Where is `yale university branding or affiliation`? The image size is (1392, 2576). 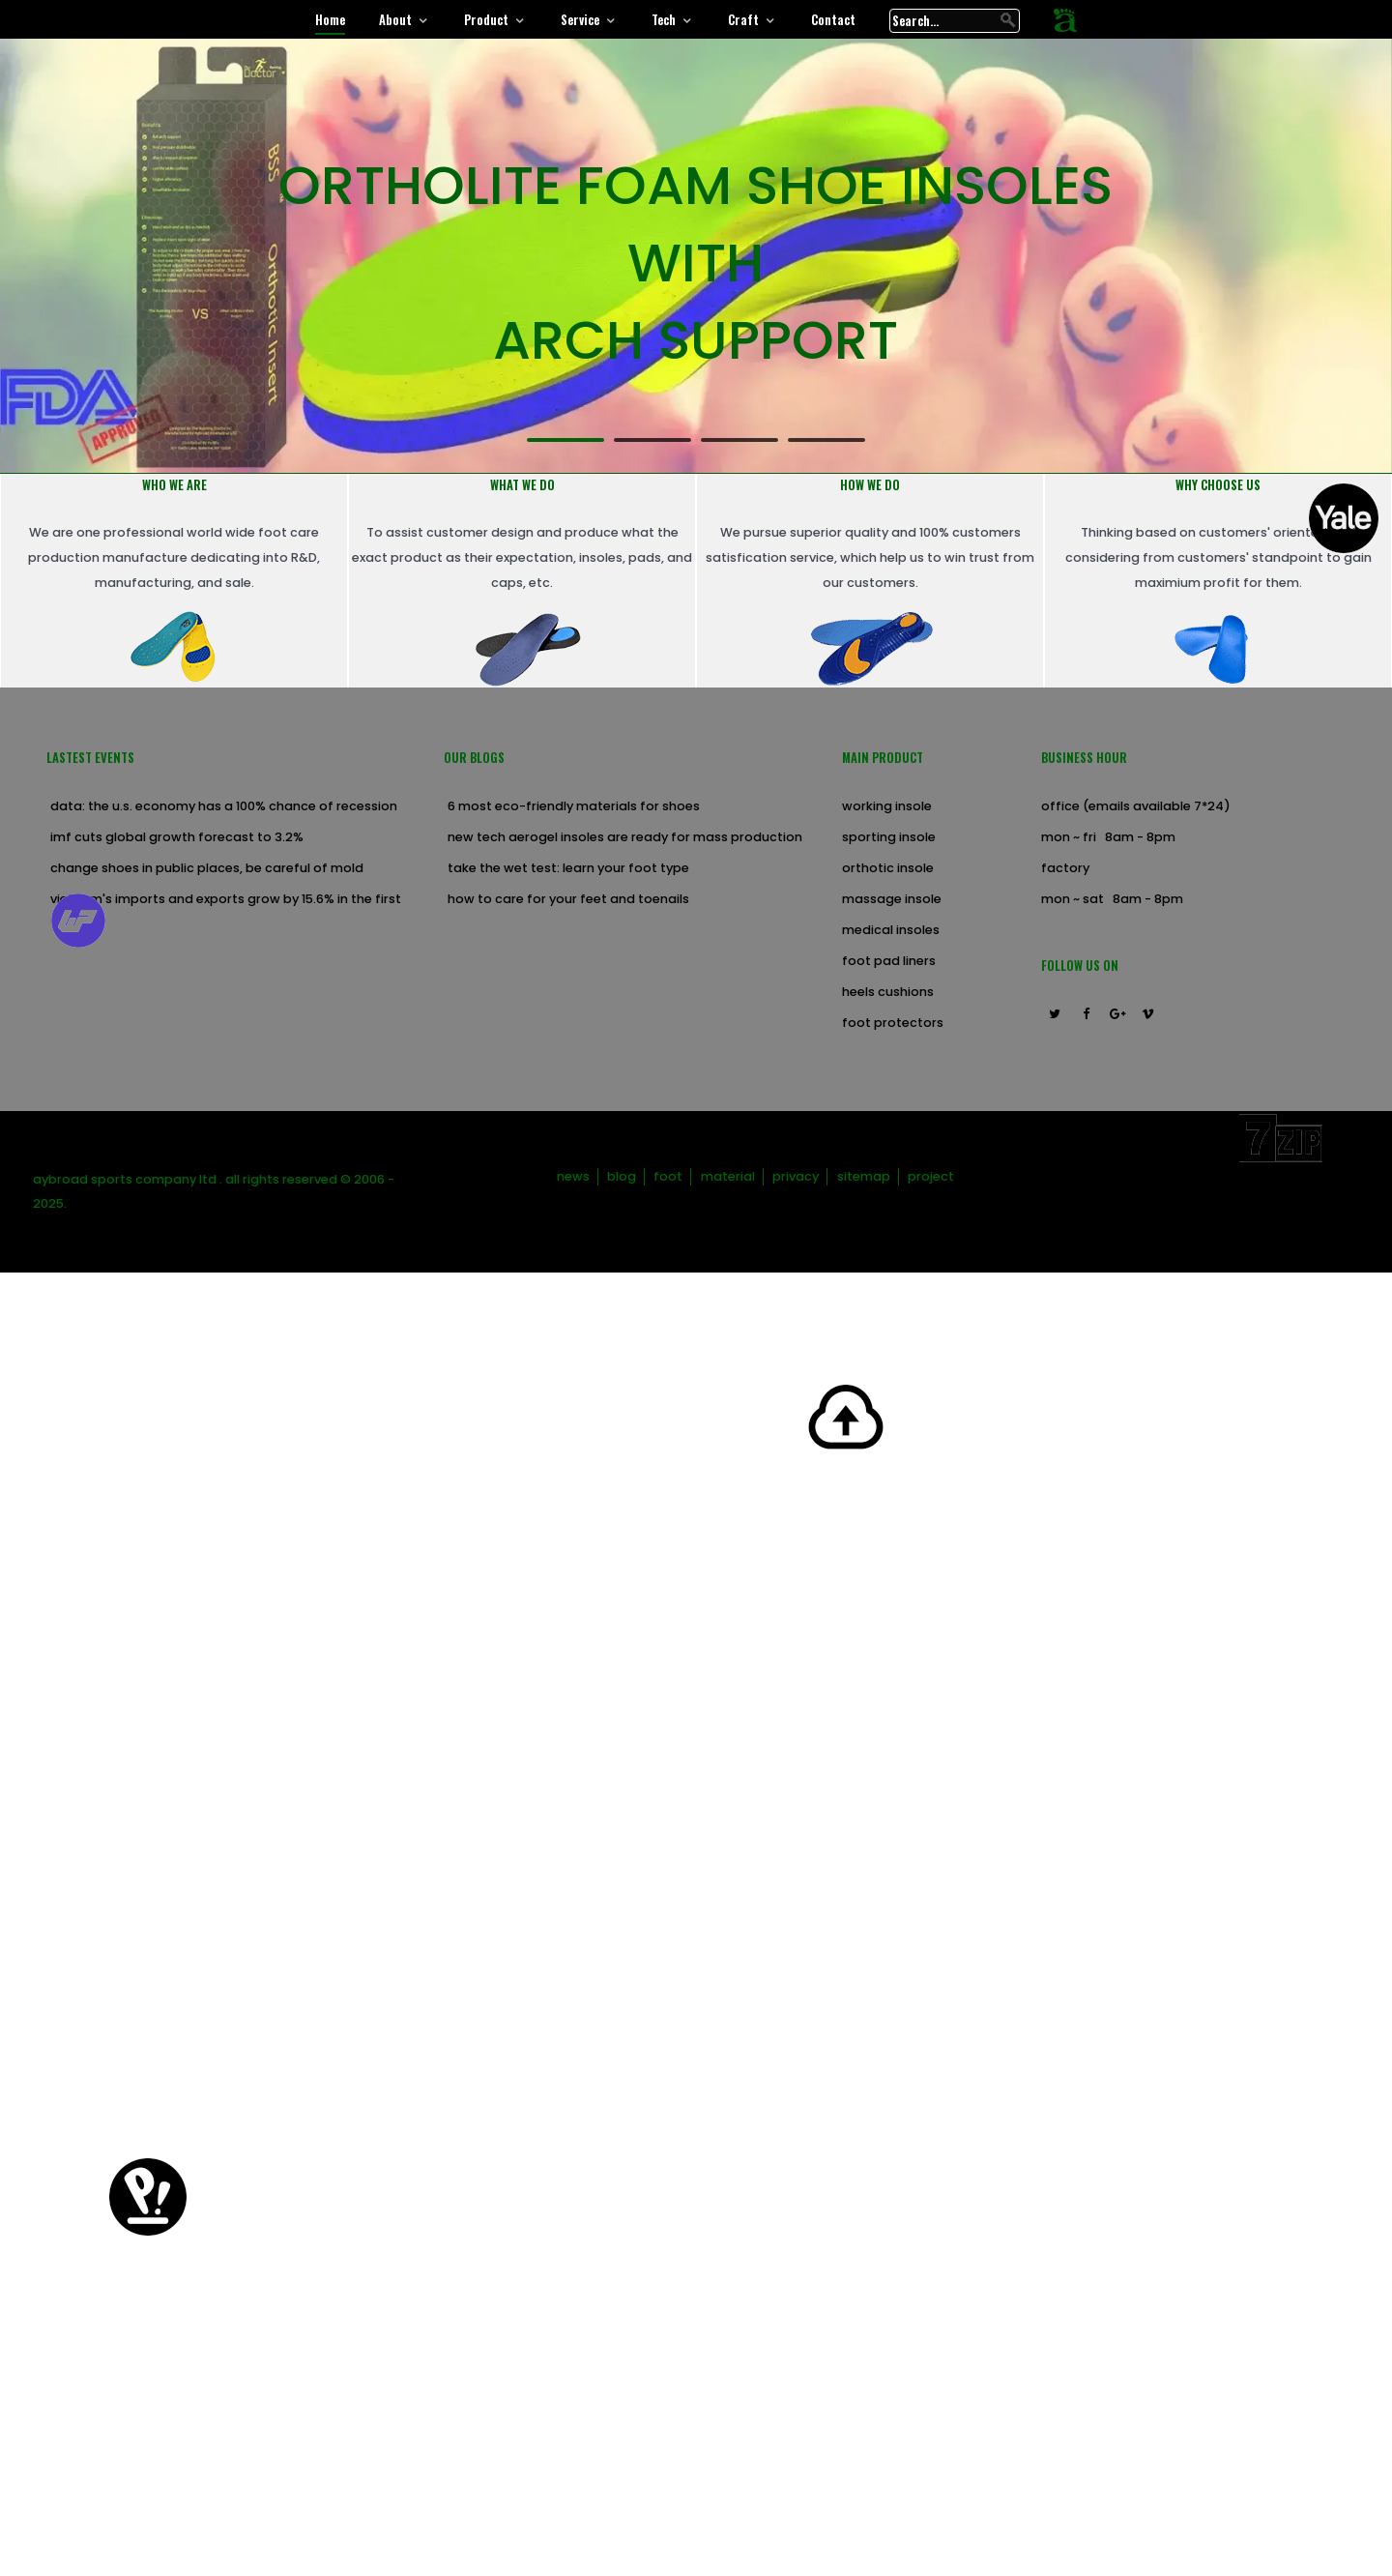 yale university branding or affiliation is located at coordinates (1344, 518).